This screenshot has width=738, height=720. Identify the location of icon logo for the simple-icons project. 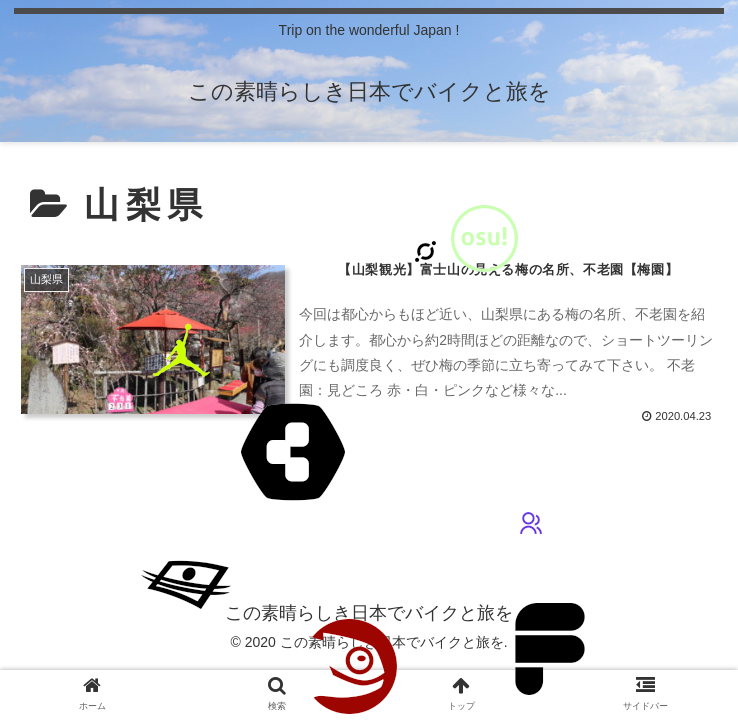
(425, 251).